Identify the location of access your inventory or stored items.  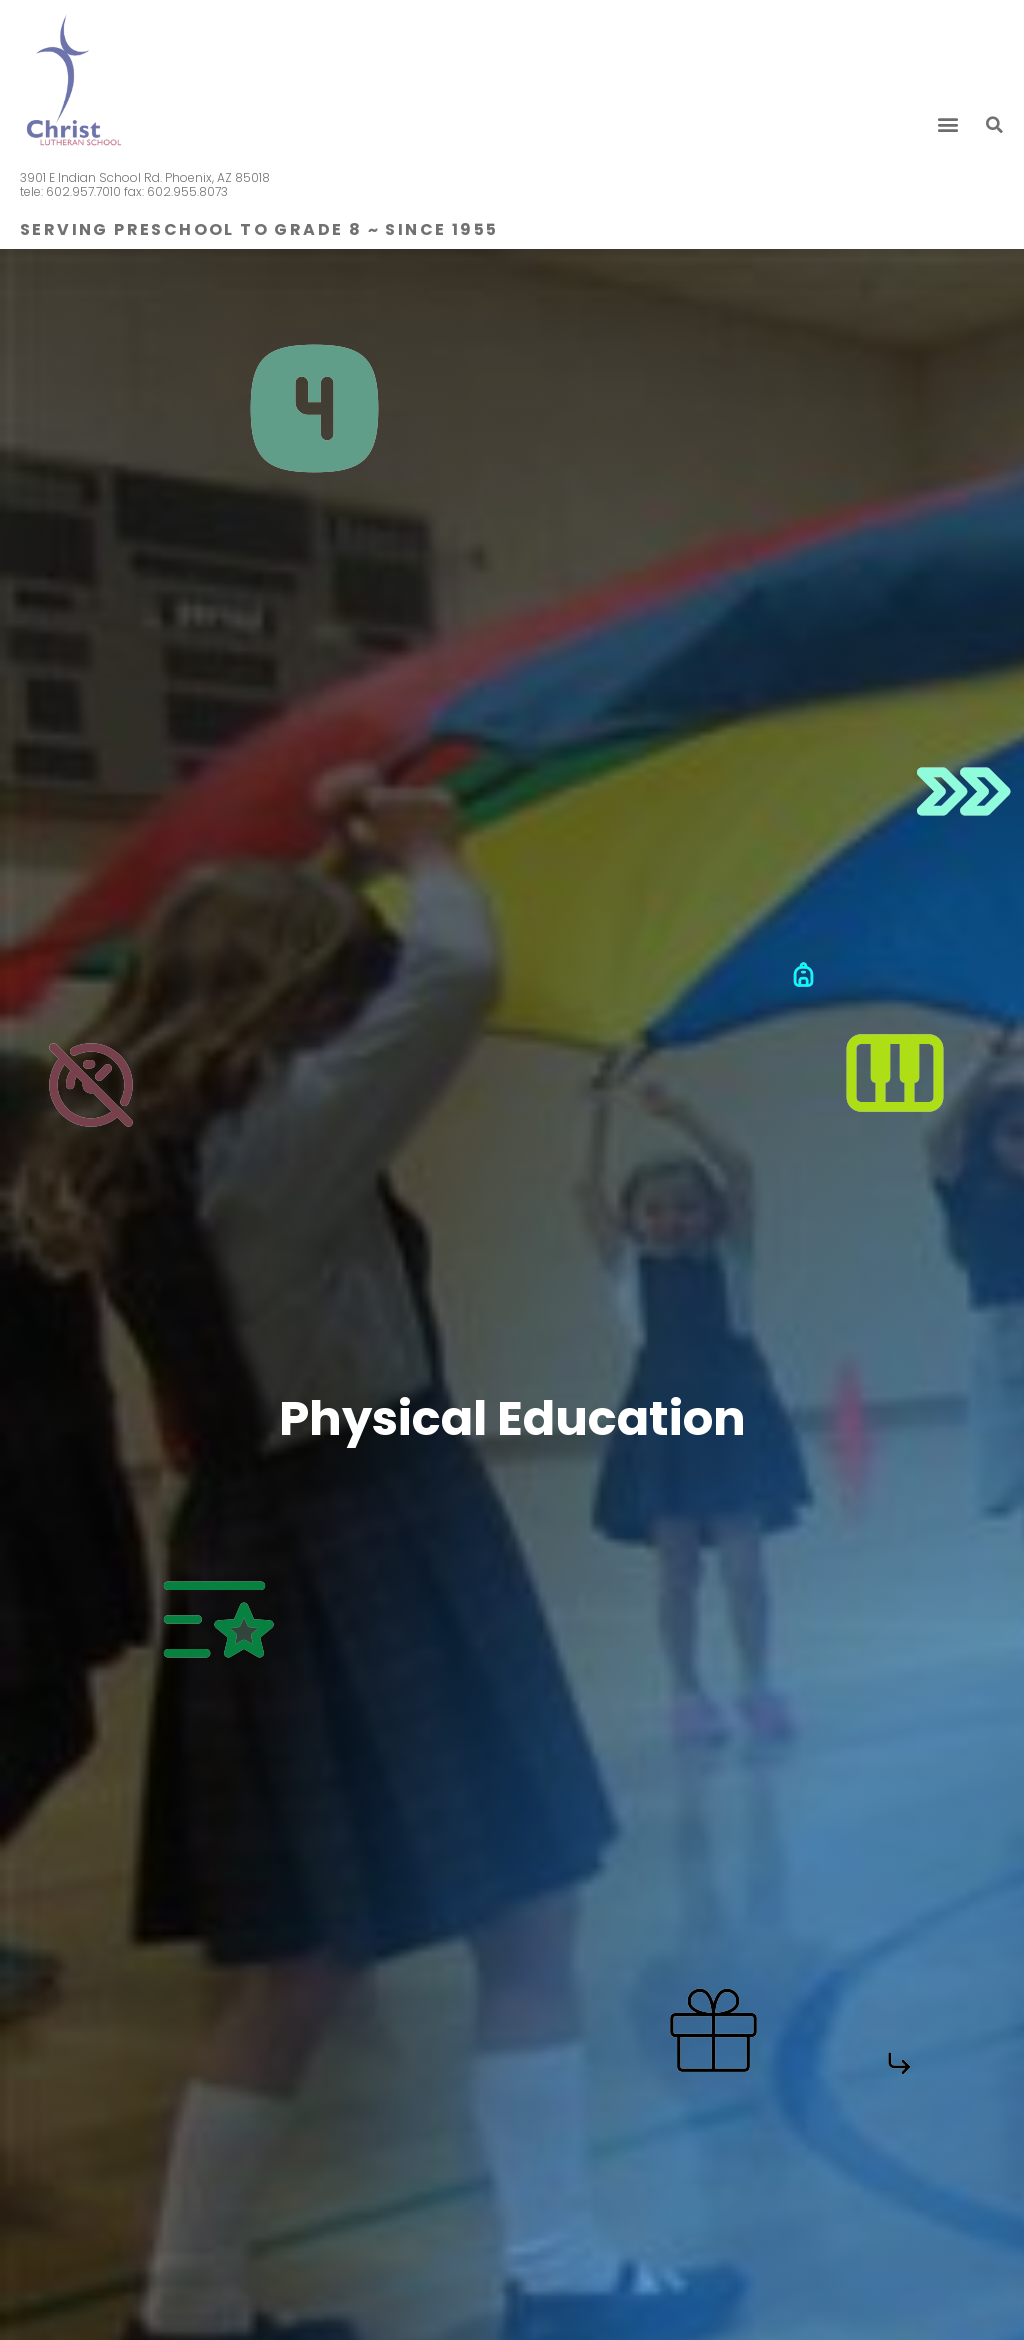
(803, 974).